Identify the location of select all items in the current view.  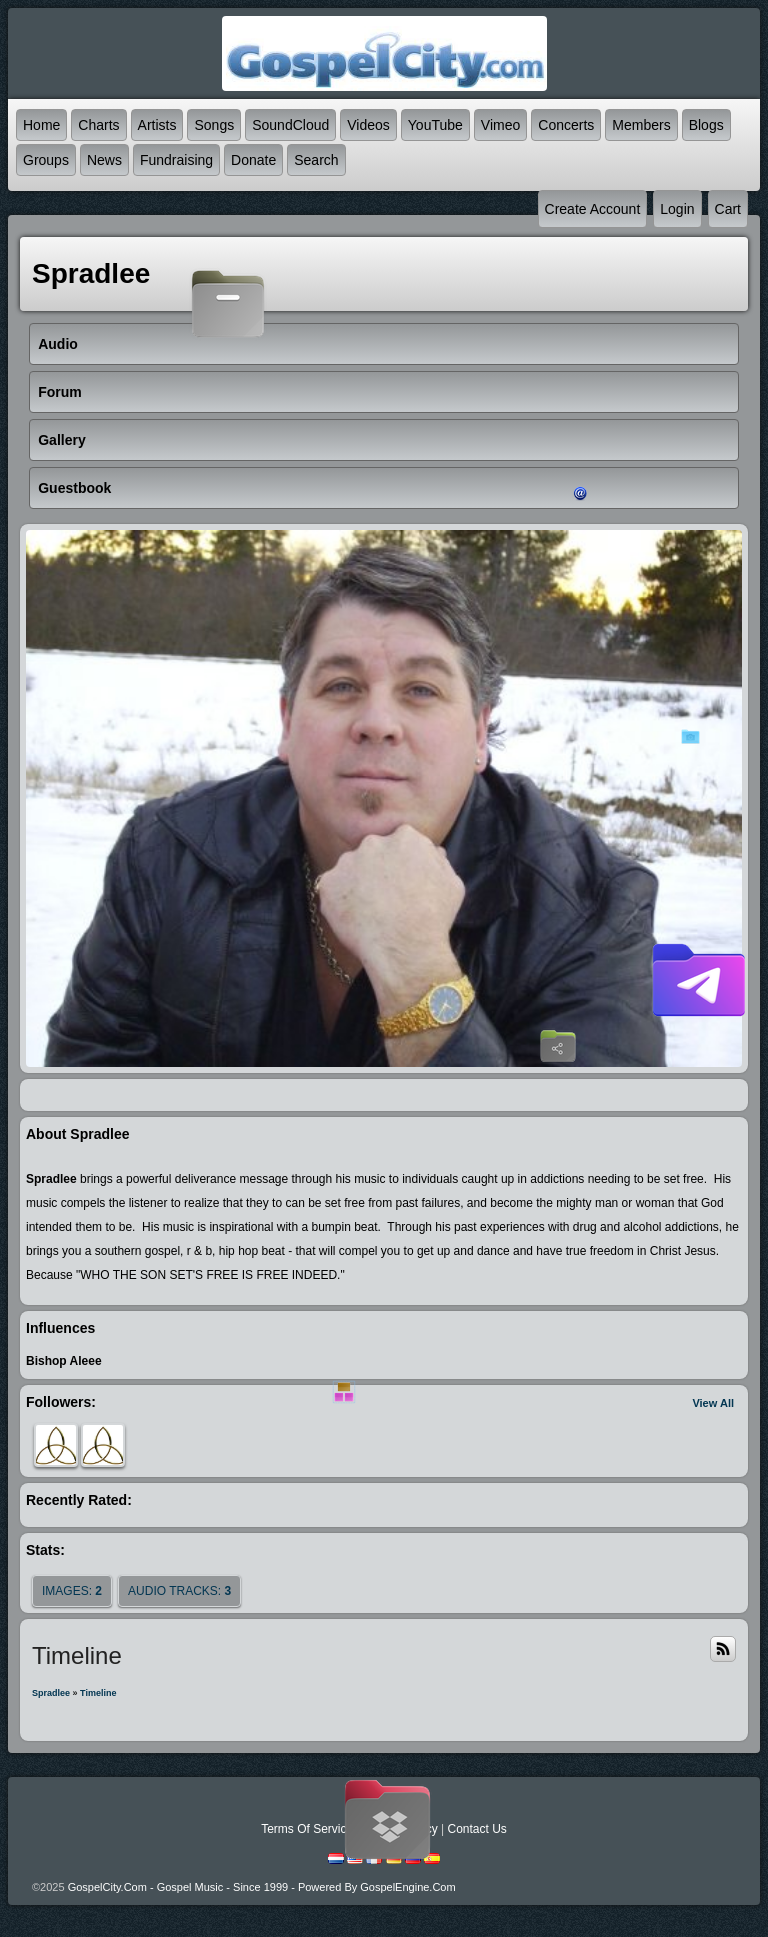
(344, 1392).